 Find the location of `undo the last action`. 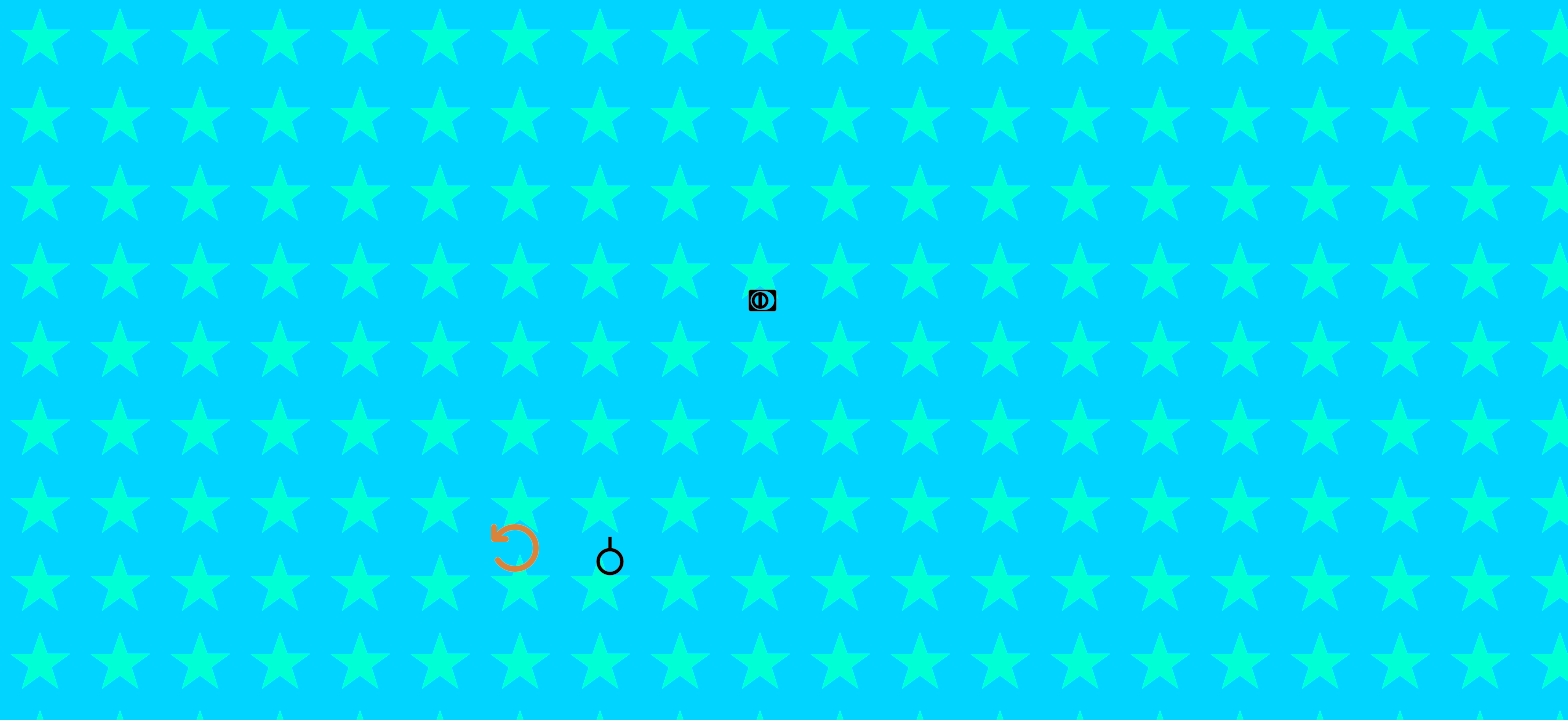

undo the last action is located at coordinates (515, 548).